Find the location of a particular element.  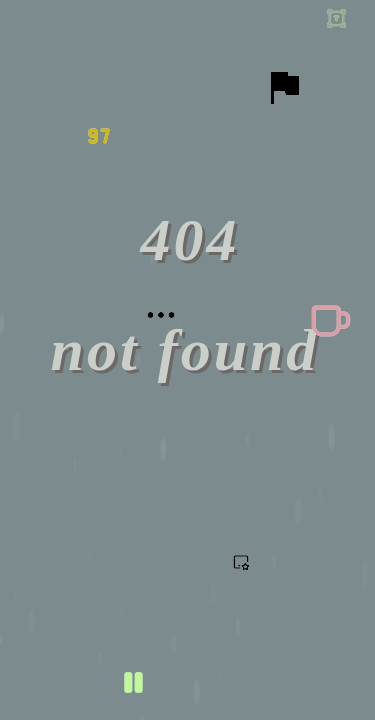

resize text or adjust font size is located at coordinates (336, 18).